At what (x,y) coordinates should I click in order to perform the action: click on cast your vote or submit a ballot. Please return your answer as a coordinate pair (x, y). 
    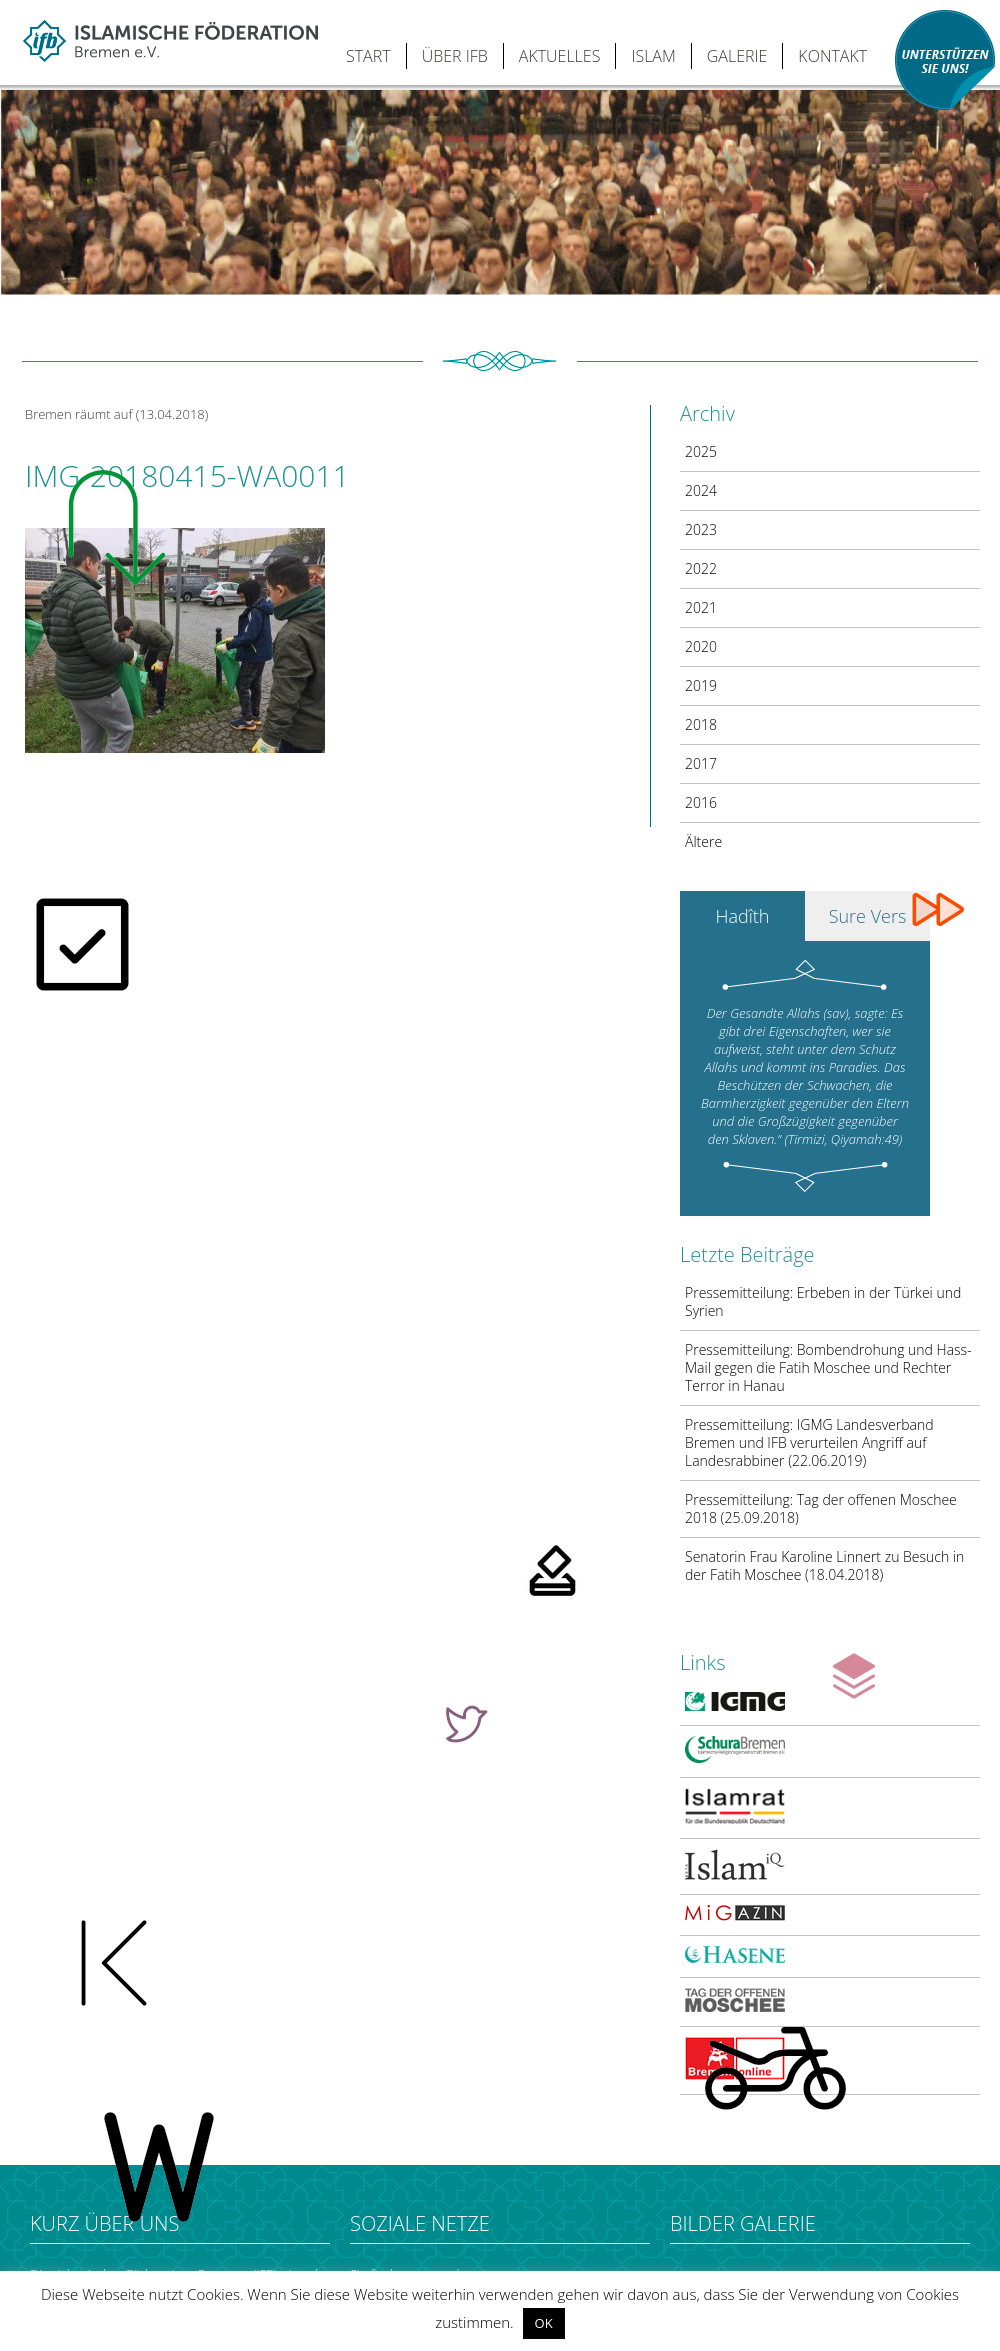
    Looking at the image, I should click on (552, 1570).